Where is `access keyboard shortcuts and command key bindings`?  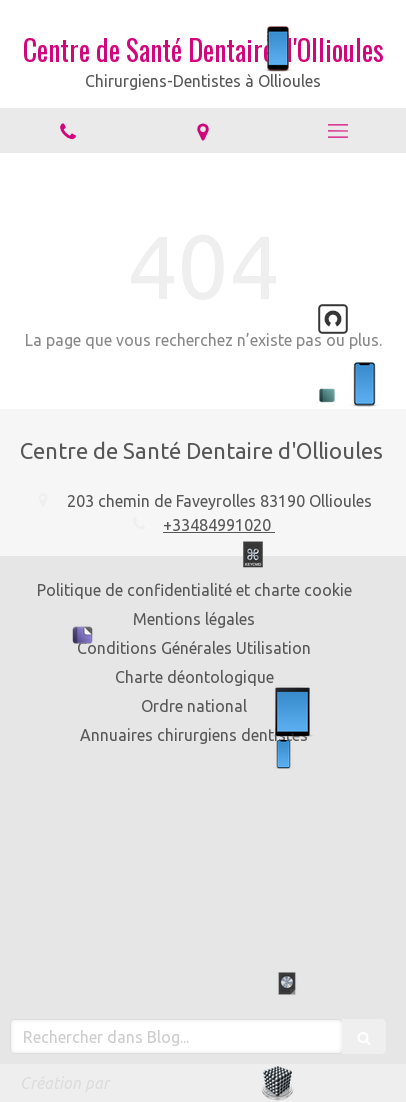 access keyboard shortcuts and command key bindings is located at coordinates (253, 555).